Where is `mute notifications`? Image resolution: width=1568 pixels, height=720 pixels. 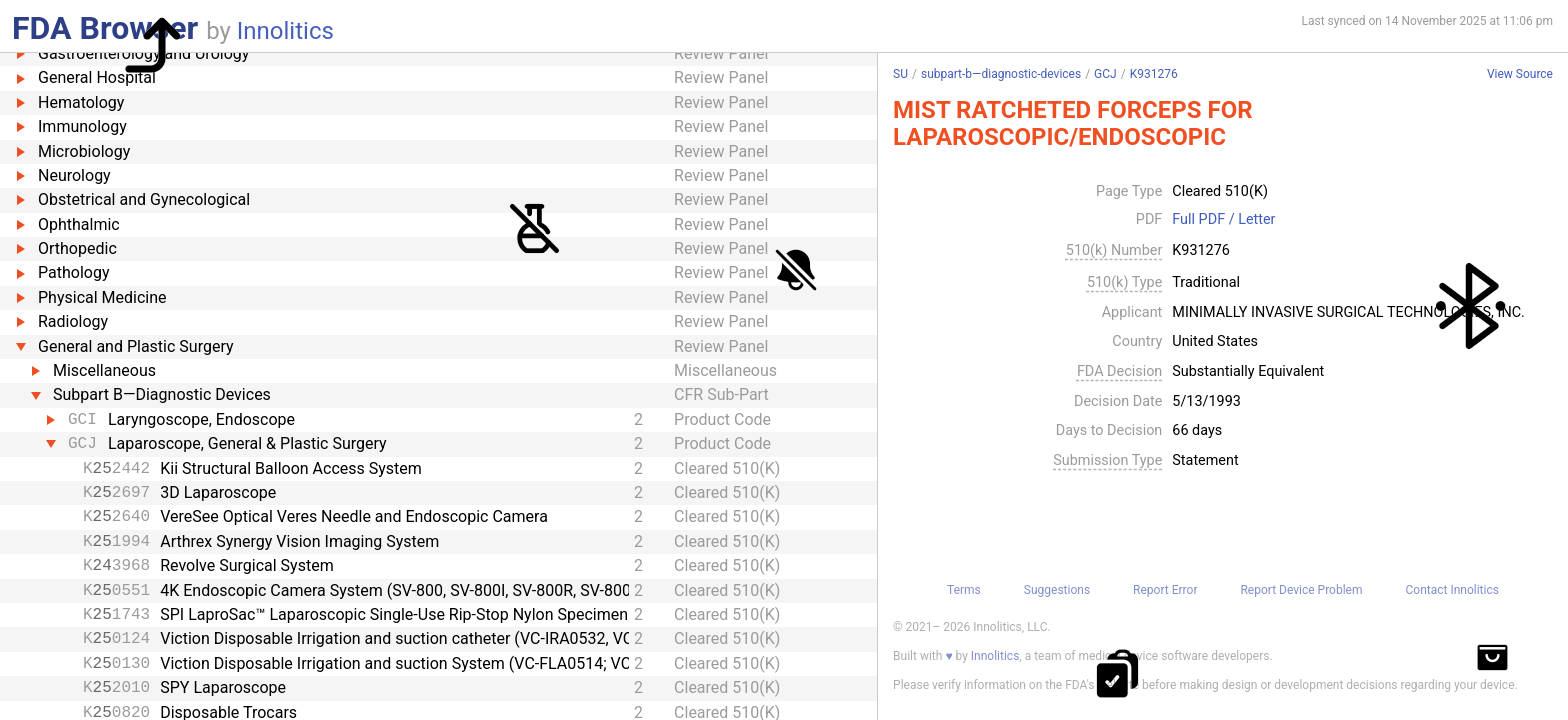 mute notifications is located at coordinates (796, 270).